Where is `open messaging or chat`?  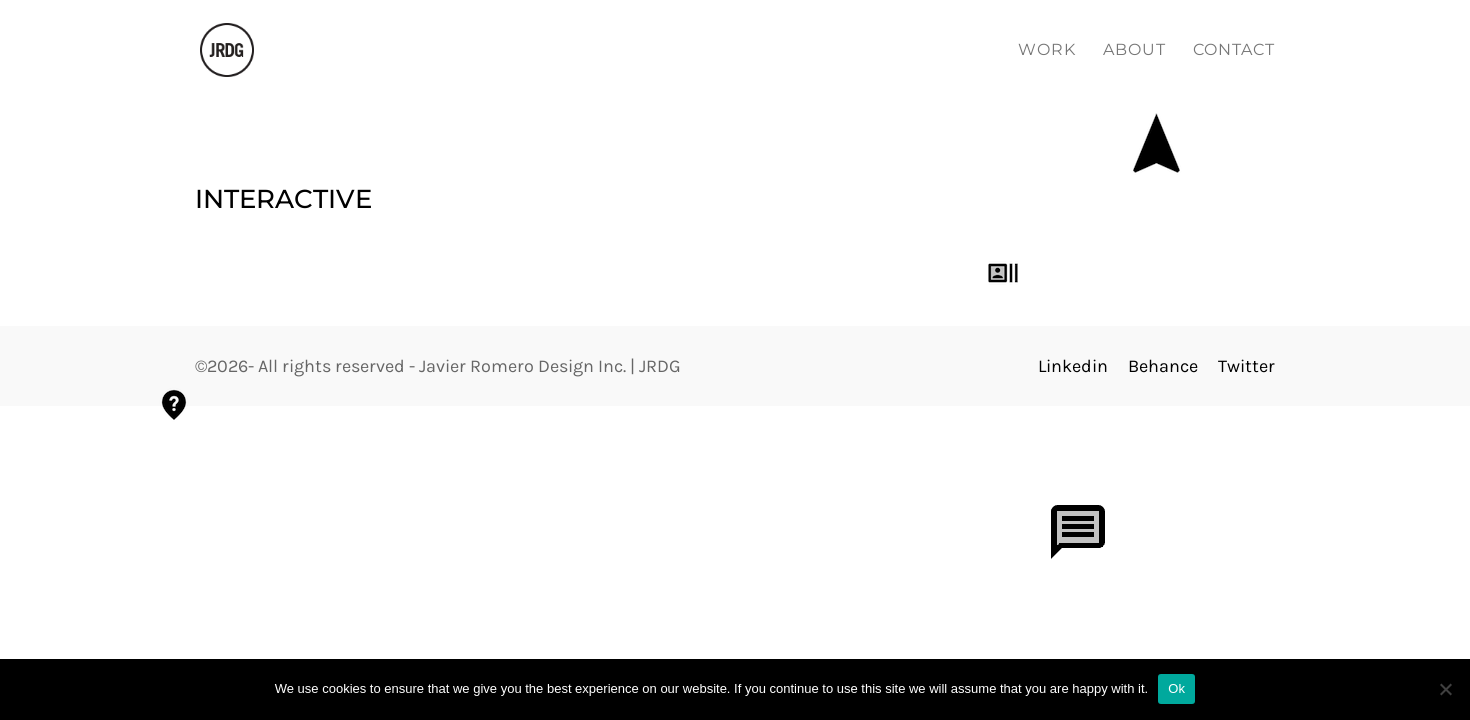 open messaging or chat is located at coordinates (1078, 532).